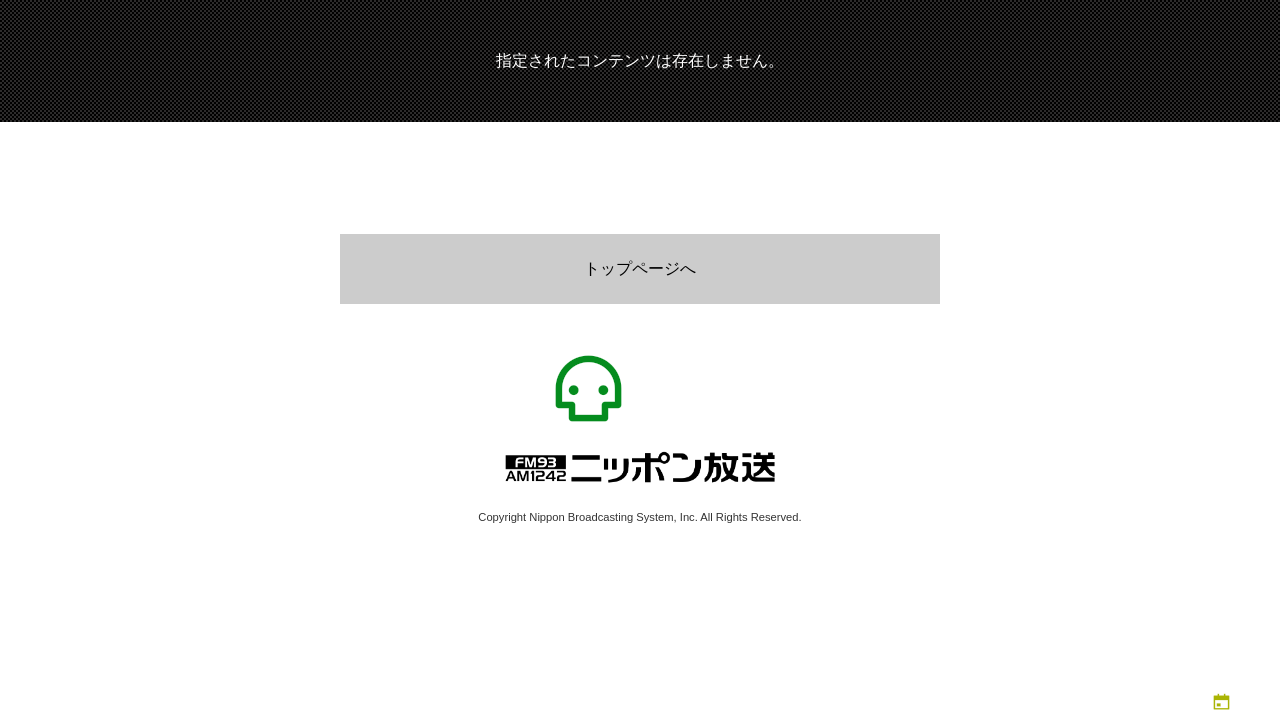 The height and width of the screenshot is (720, 1280). What do you see at coordinates (588, 388) in the screenshot?
I see `indicates dangerous or hazardous content` at bounding box center [588, 388].